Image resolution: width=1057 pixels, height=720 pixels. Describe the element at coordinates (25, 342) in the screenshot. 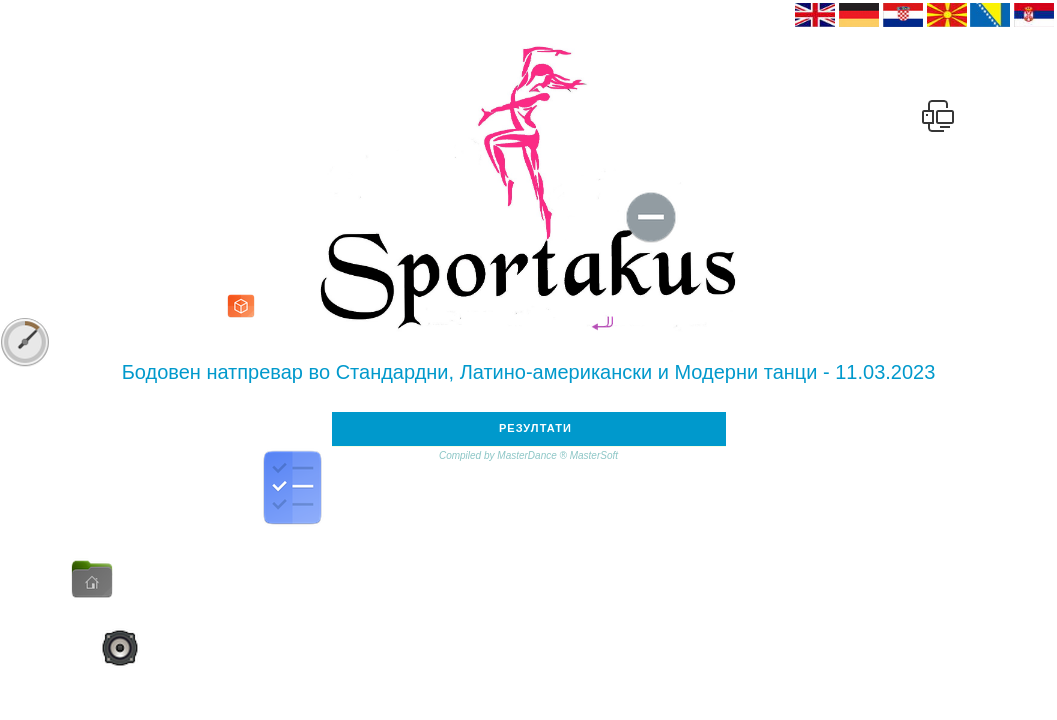

I see `open sysprof system profiler` at that location.